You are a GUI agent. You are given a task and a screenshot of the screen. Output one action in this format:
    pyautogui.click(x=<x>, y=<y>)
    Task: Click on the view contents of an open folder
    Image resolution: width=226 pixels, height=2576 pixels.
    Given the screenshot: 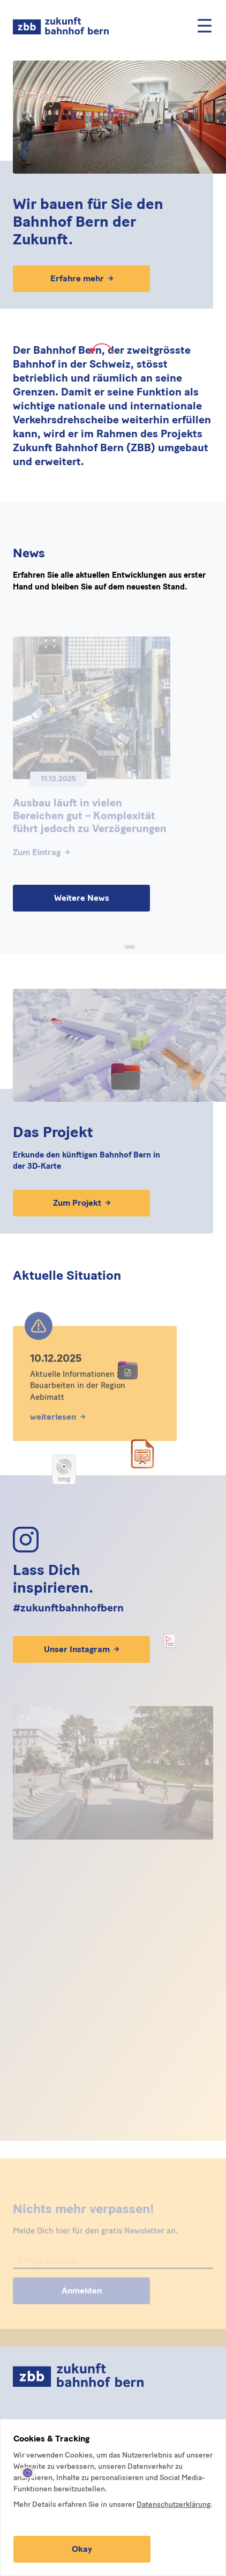 What is the action you would take?
    pyautogui.click(x=125, y=1076)
    